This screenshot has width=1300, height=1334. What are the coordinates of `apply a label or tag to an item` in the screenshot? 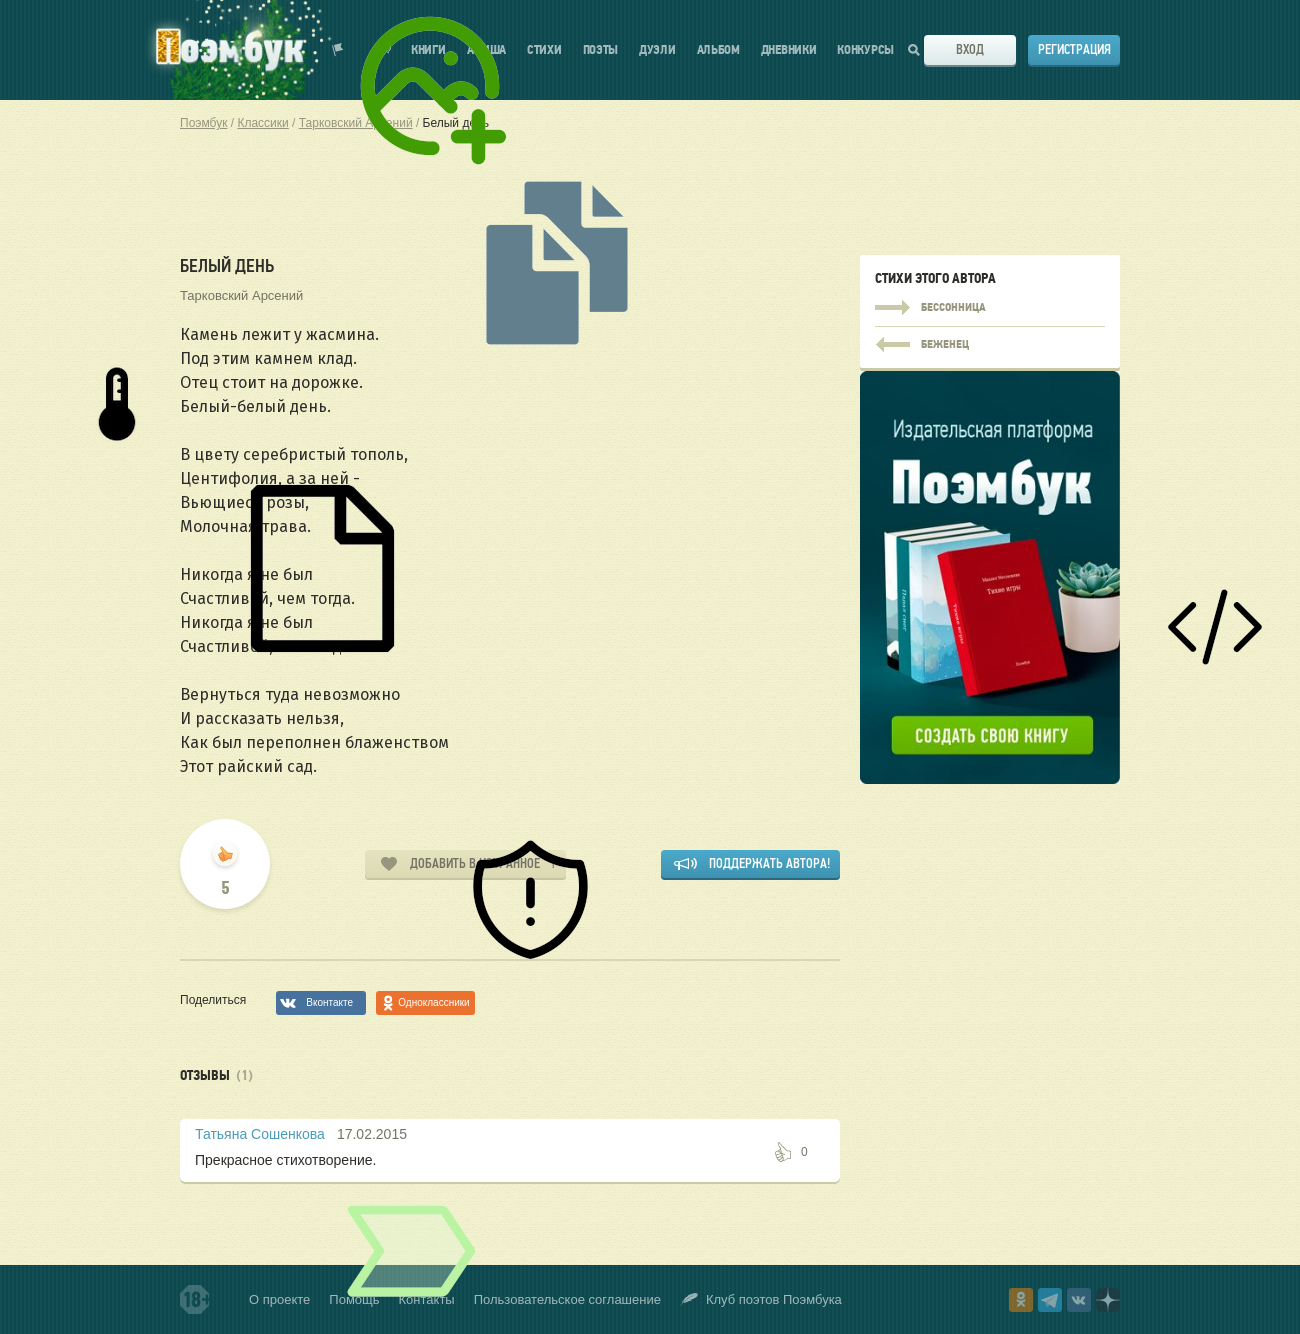 It's located at (407, 1251).